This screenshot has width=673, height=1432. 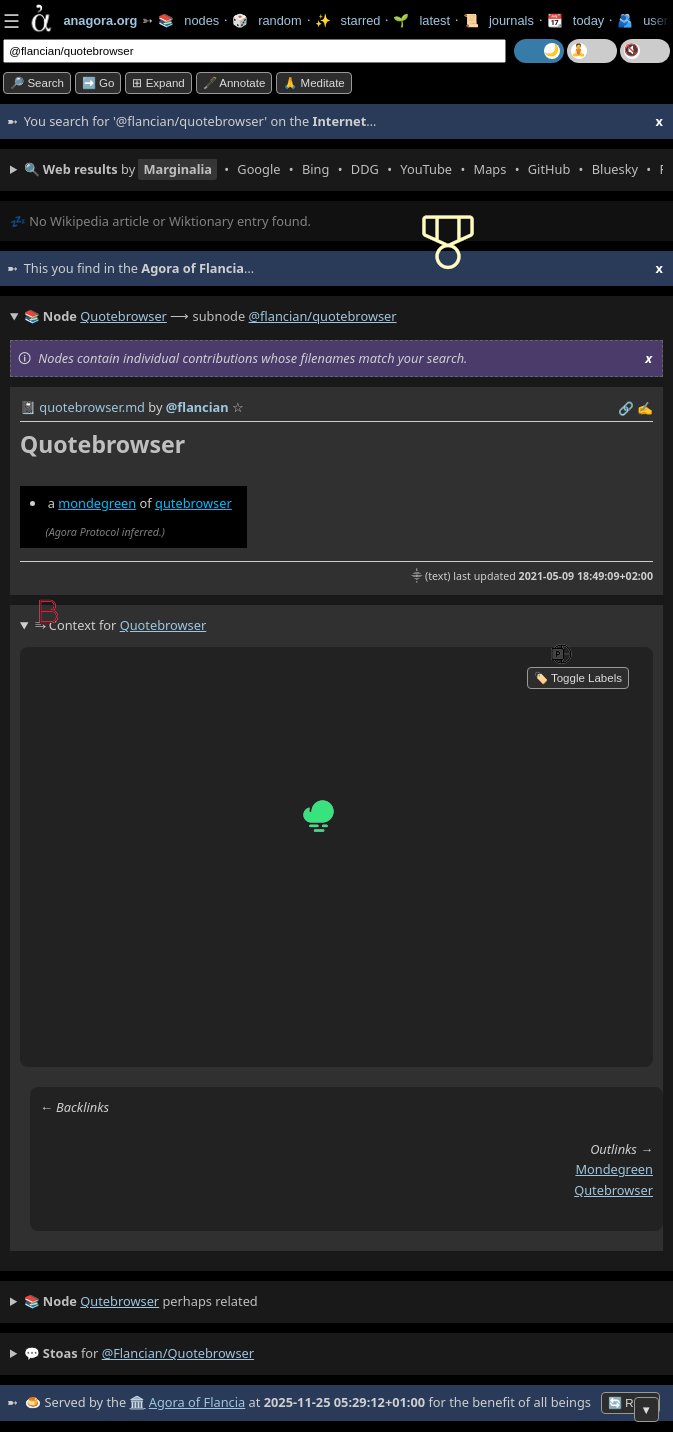 What do you see at coordinates (448, 239) in the screenshot?
I see `view achievements or awards` at bounding box center [448, 239].